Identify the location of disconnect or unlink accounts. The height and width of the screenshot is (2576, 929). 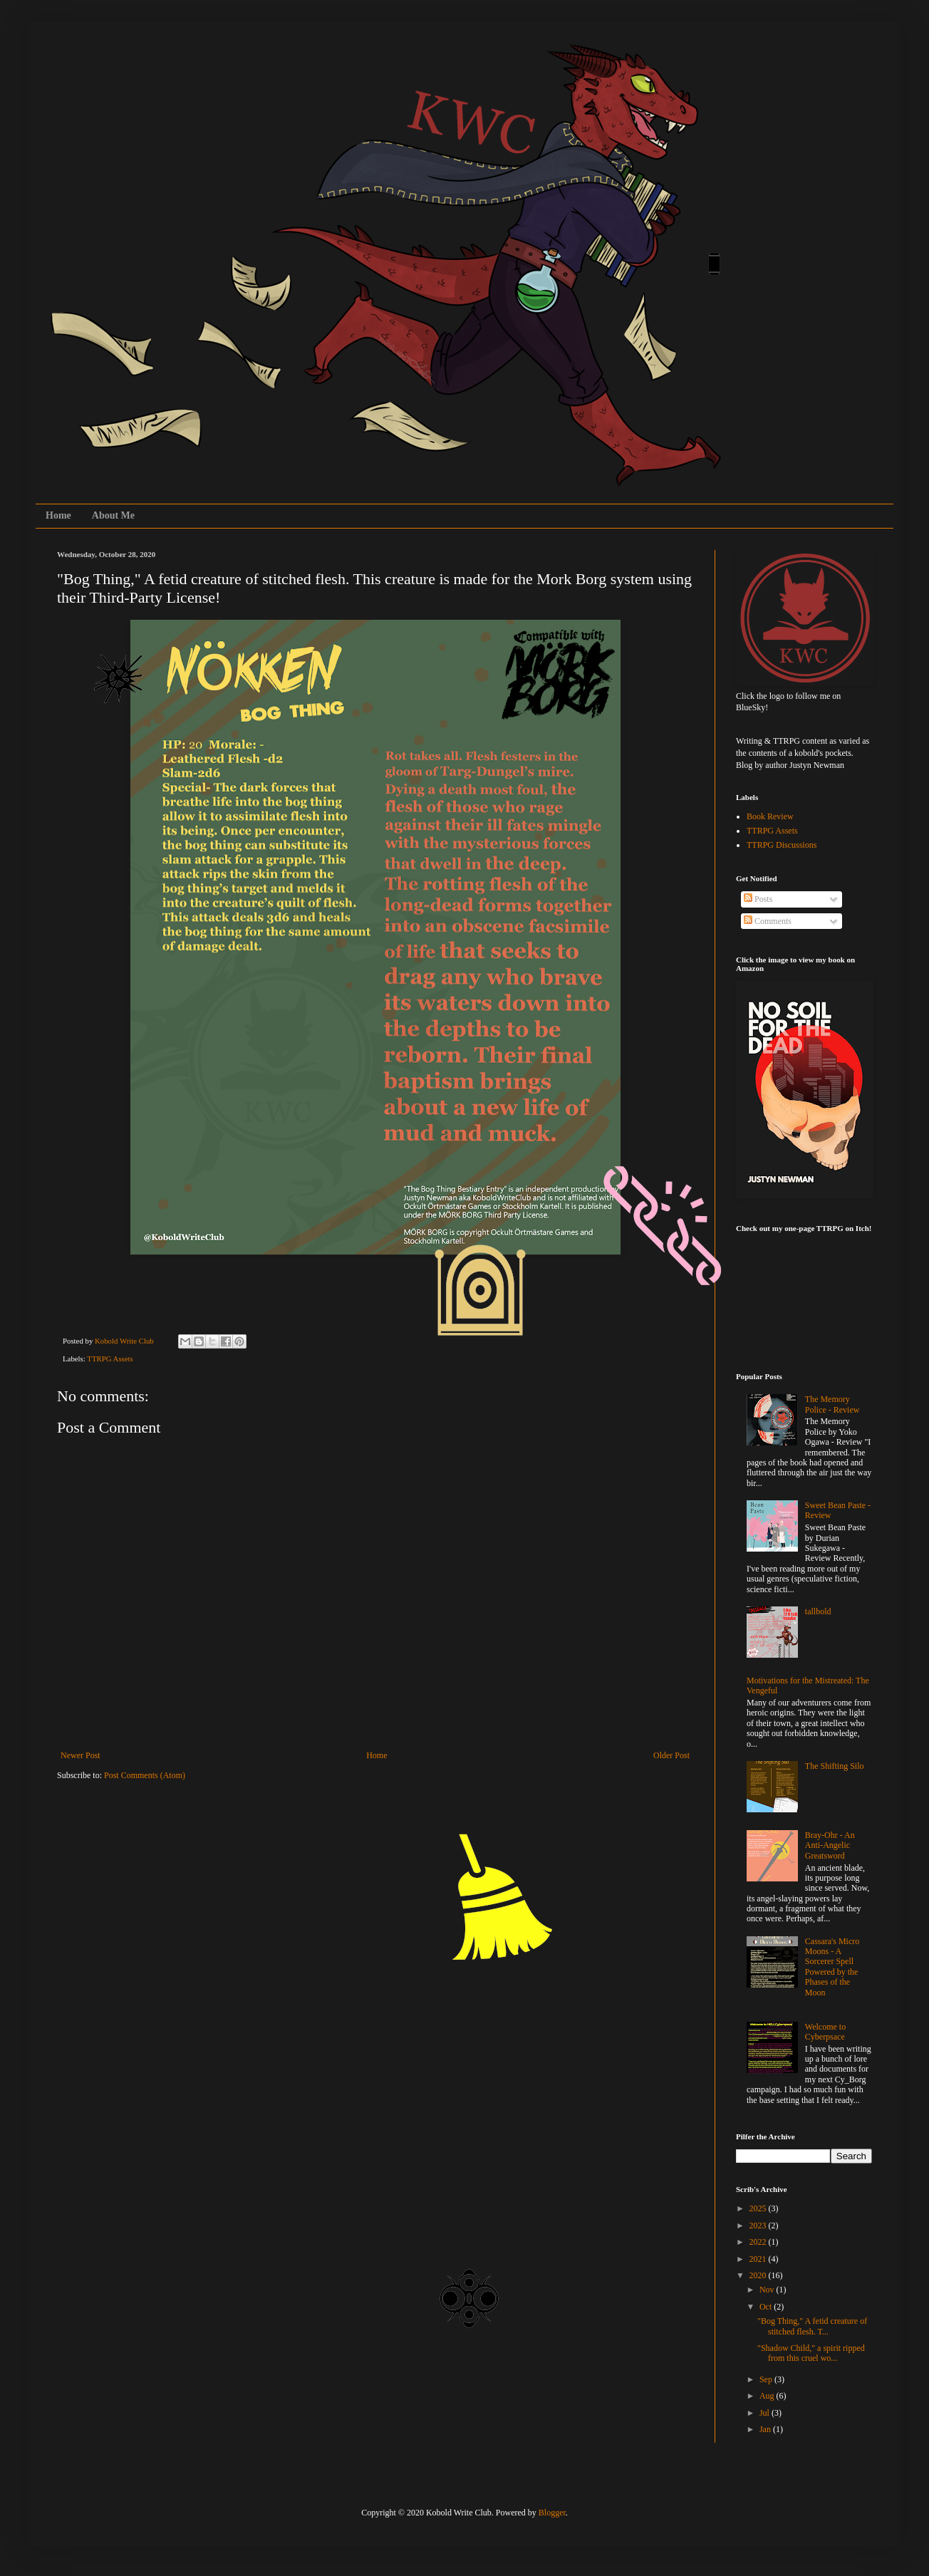
(662, 1225).